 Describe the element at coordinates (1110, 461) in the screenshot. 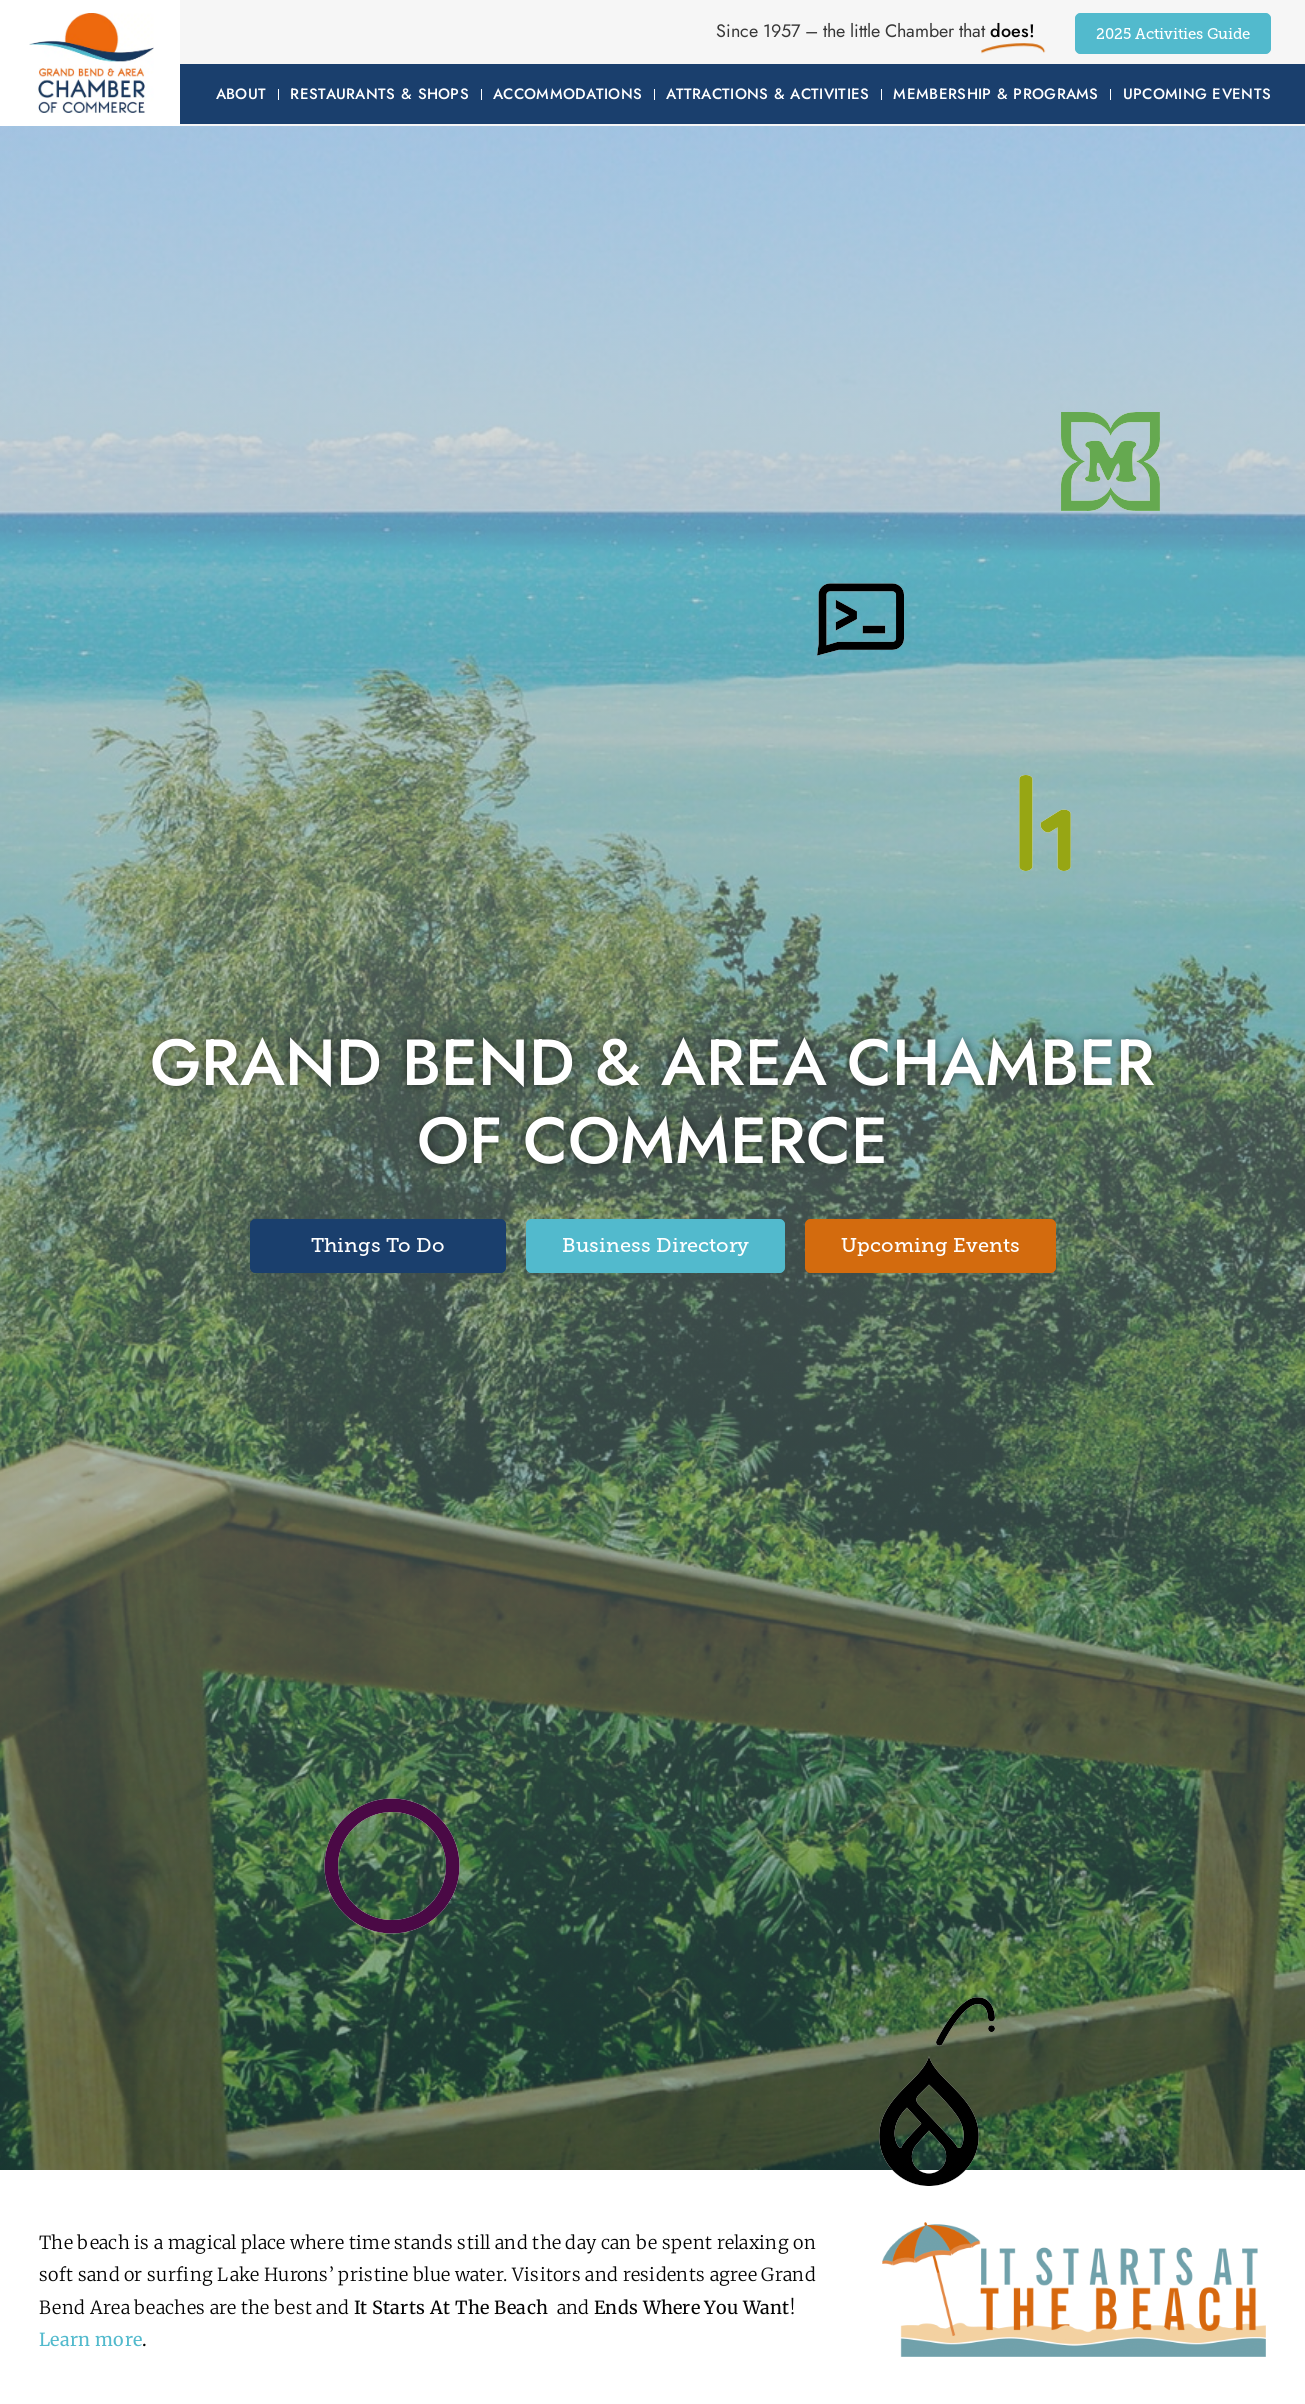

I see `müller brand logo` at that location.